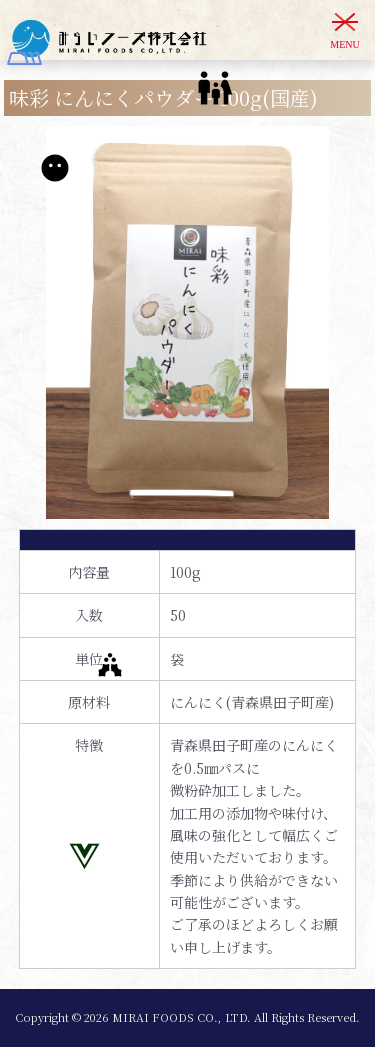 The height and width of the screenshot is (1047, 375). Describe the element at coordinates (84, 856) in the screenshot. I see `Vue.js framework logo` at that location.